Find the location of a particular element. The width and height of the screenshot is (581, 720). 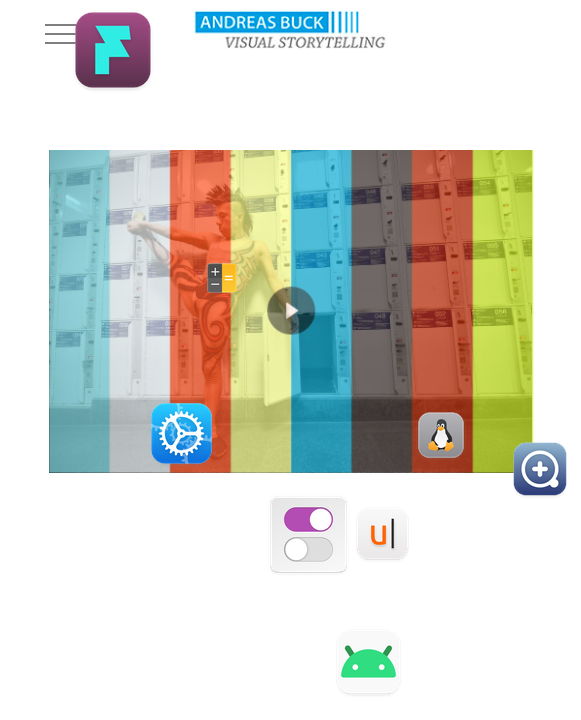

open fightcade app is located at coordinates (113, 50).